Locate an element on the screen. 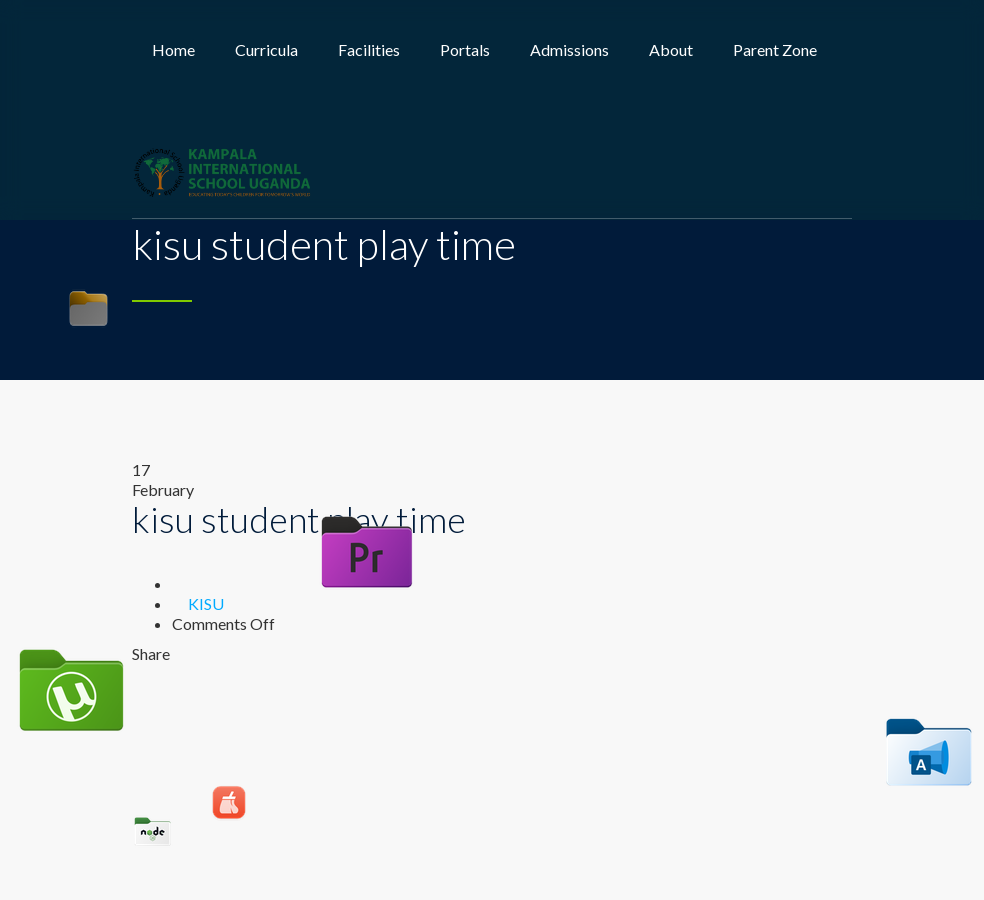 Image resolution: width=984 pixels, height=900 pixels. indicates a folder is ready to accept a dragged item is located at coordinates (88, 308).